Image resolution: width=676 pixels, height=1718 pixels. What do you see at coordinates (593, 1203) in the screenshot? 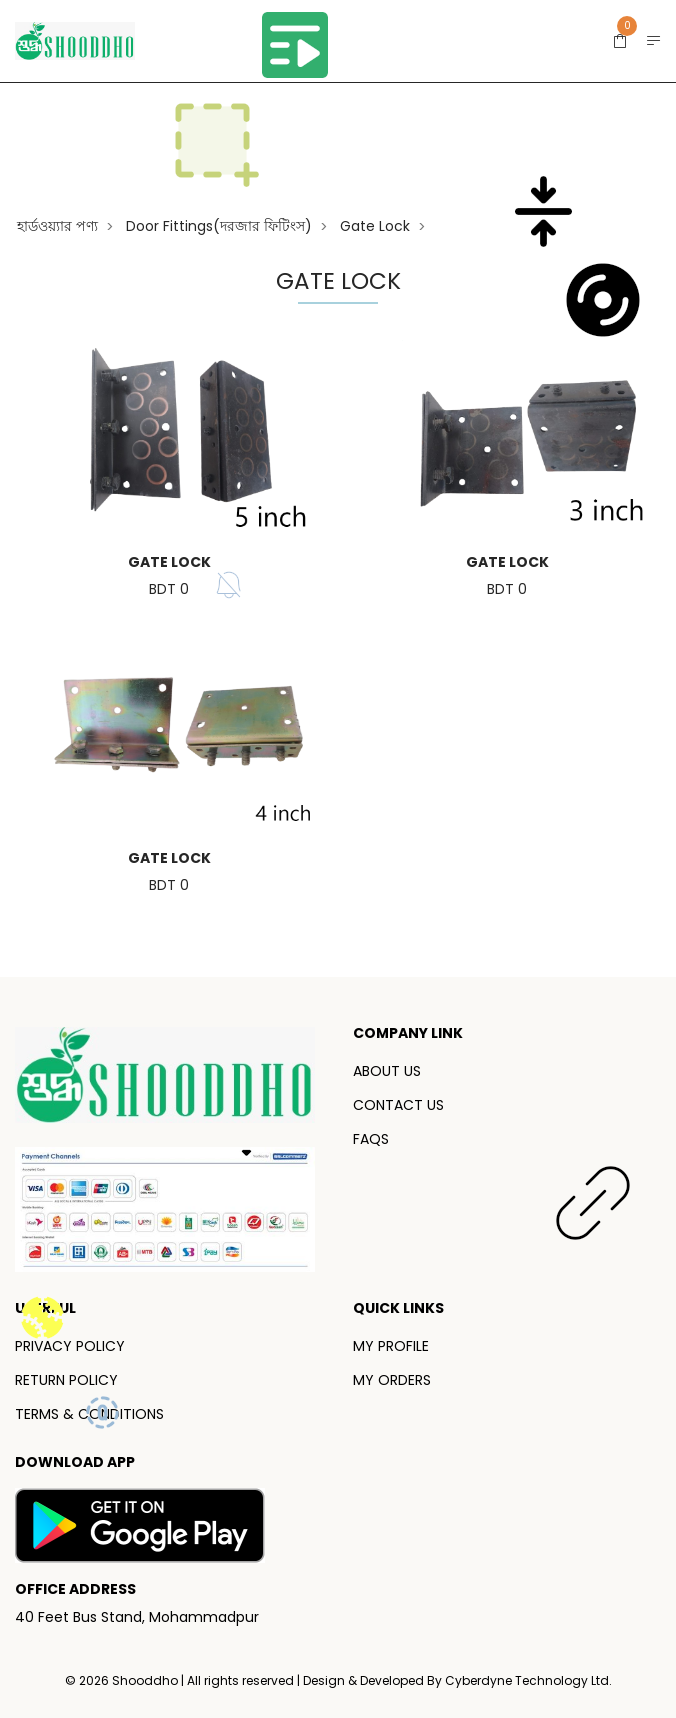
I see `copy link to clipboard` at bounding box center [593, 1203].